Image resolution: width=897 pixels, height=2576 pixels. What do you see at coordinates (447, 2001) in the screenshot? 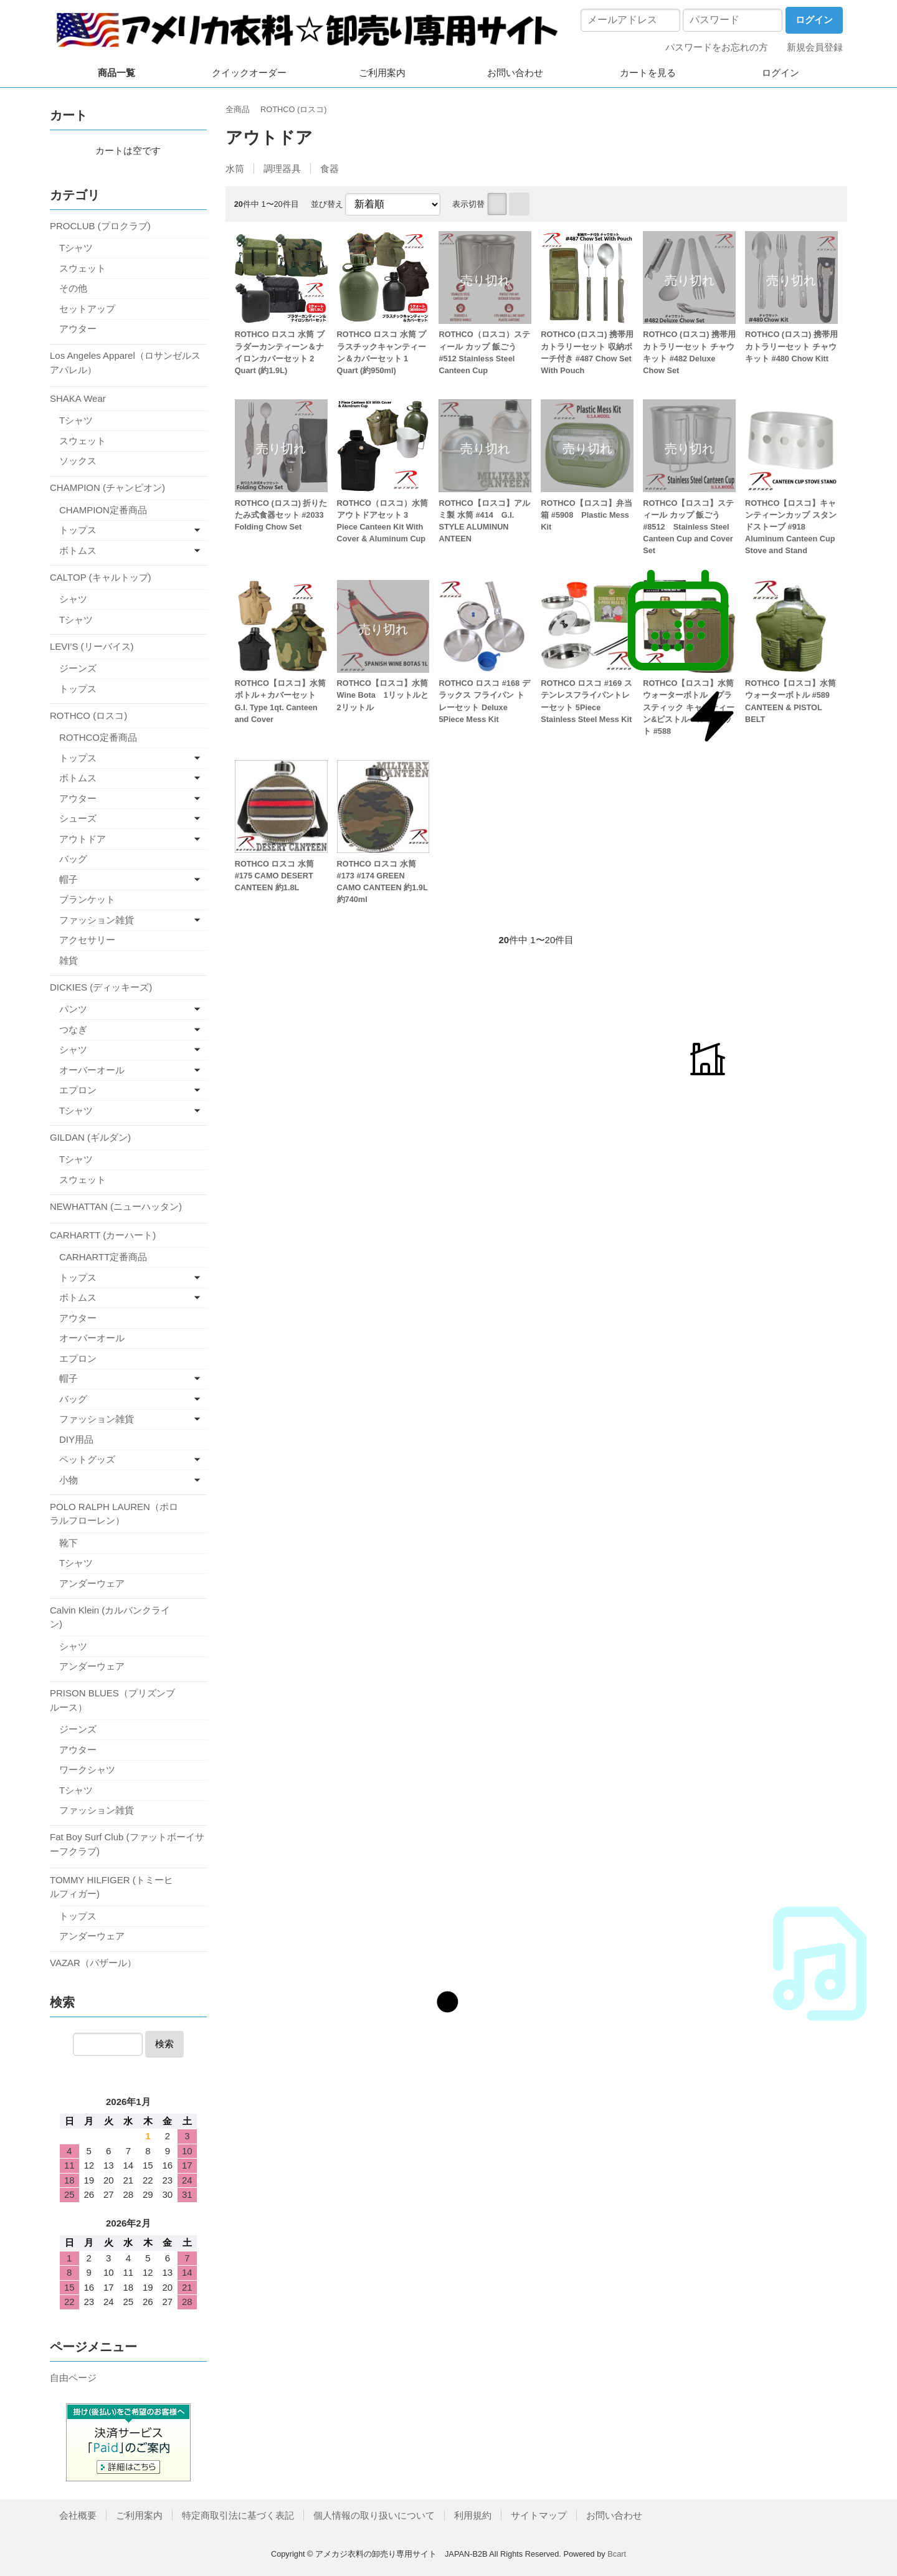
I see `indicates an unread notification or new item` at bounding box center [447, 2001].